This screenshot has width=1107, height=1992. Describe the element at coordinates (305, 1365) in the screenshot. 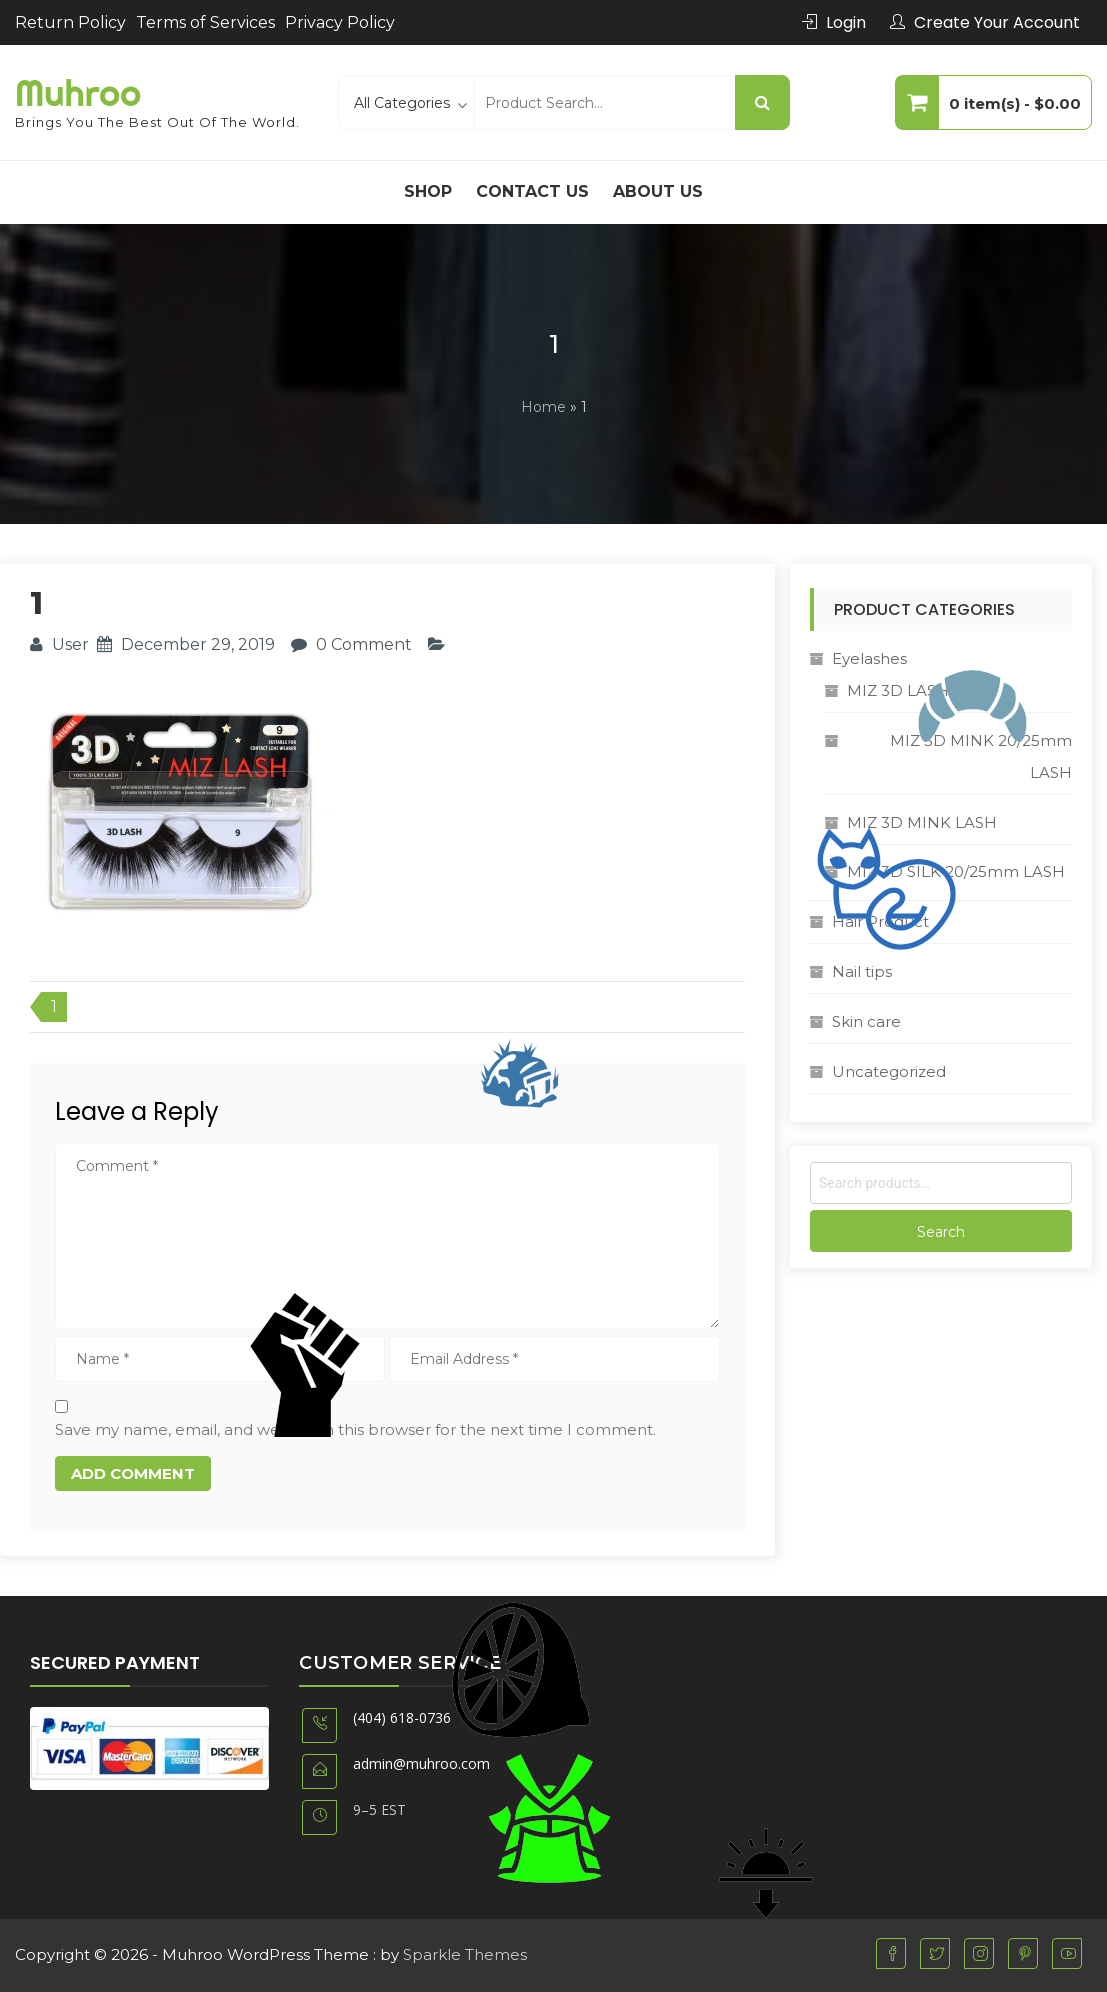

I see `indicates strength or power action in a game` at that location.